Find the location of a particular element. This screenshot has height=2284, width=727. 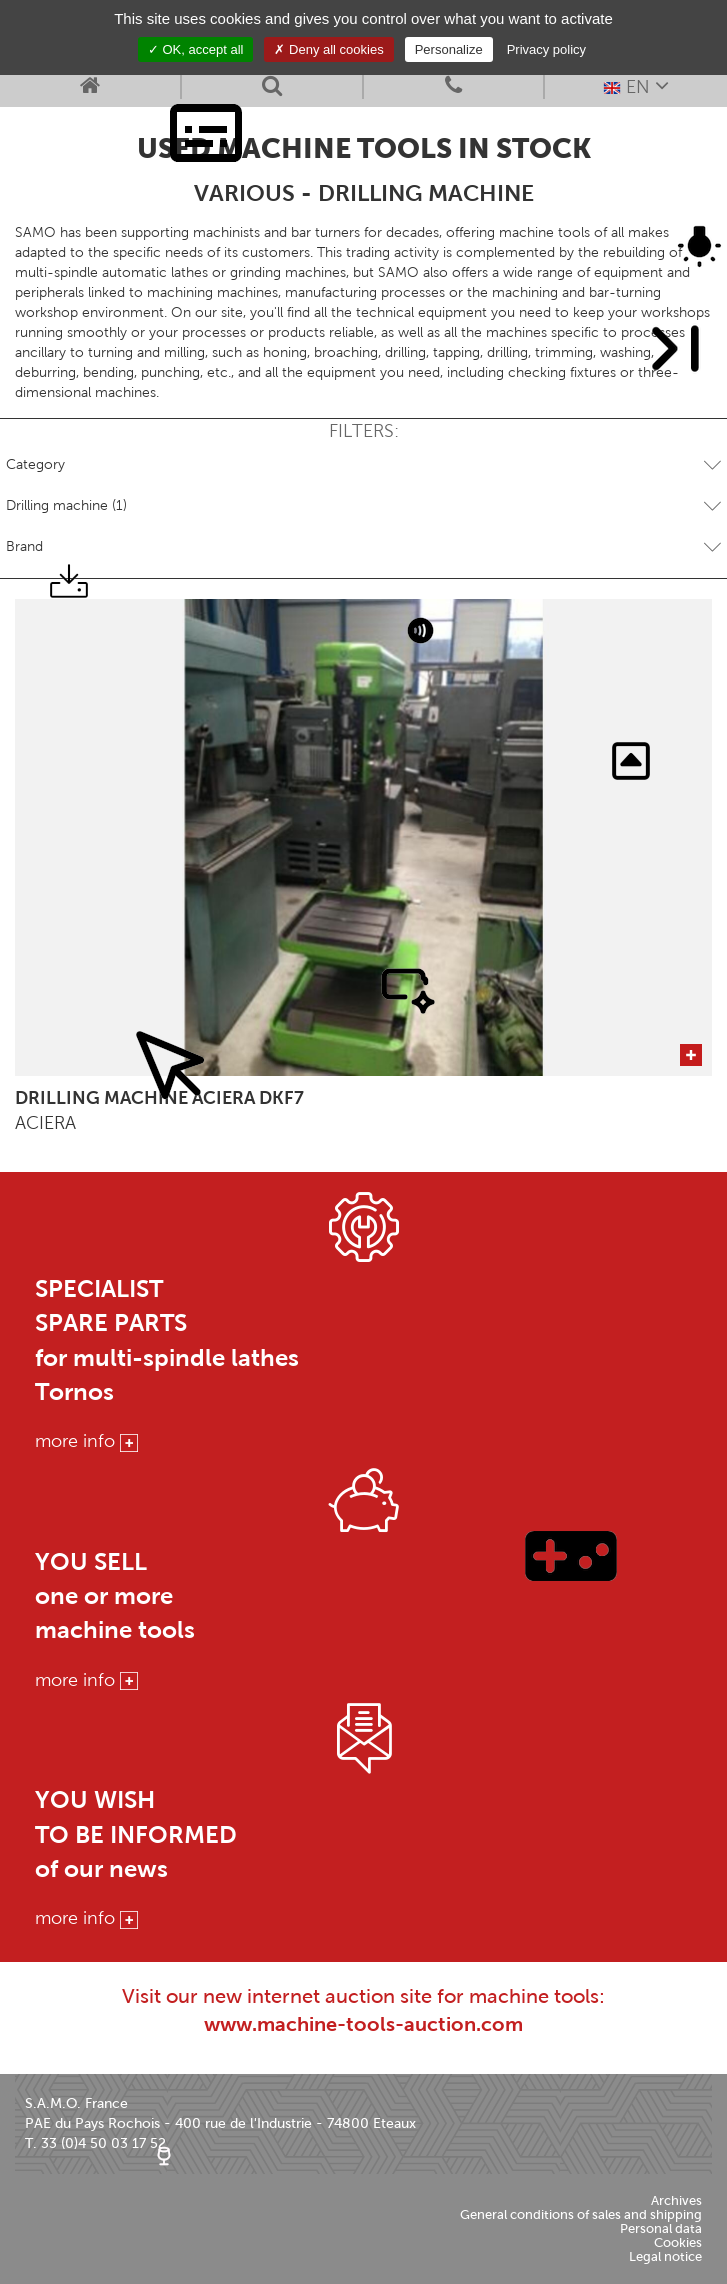

adjust incandescent light settings is located at coordinates (699, 245).